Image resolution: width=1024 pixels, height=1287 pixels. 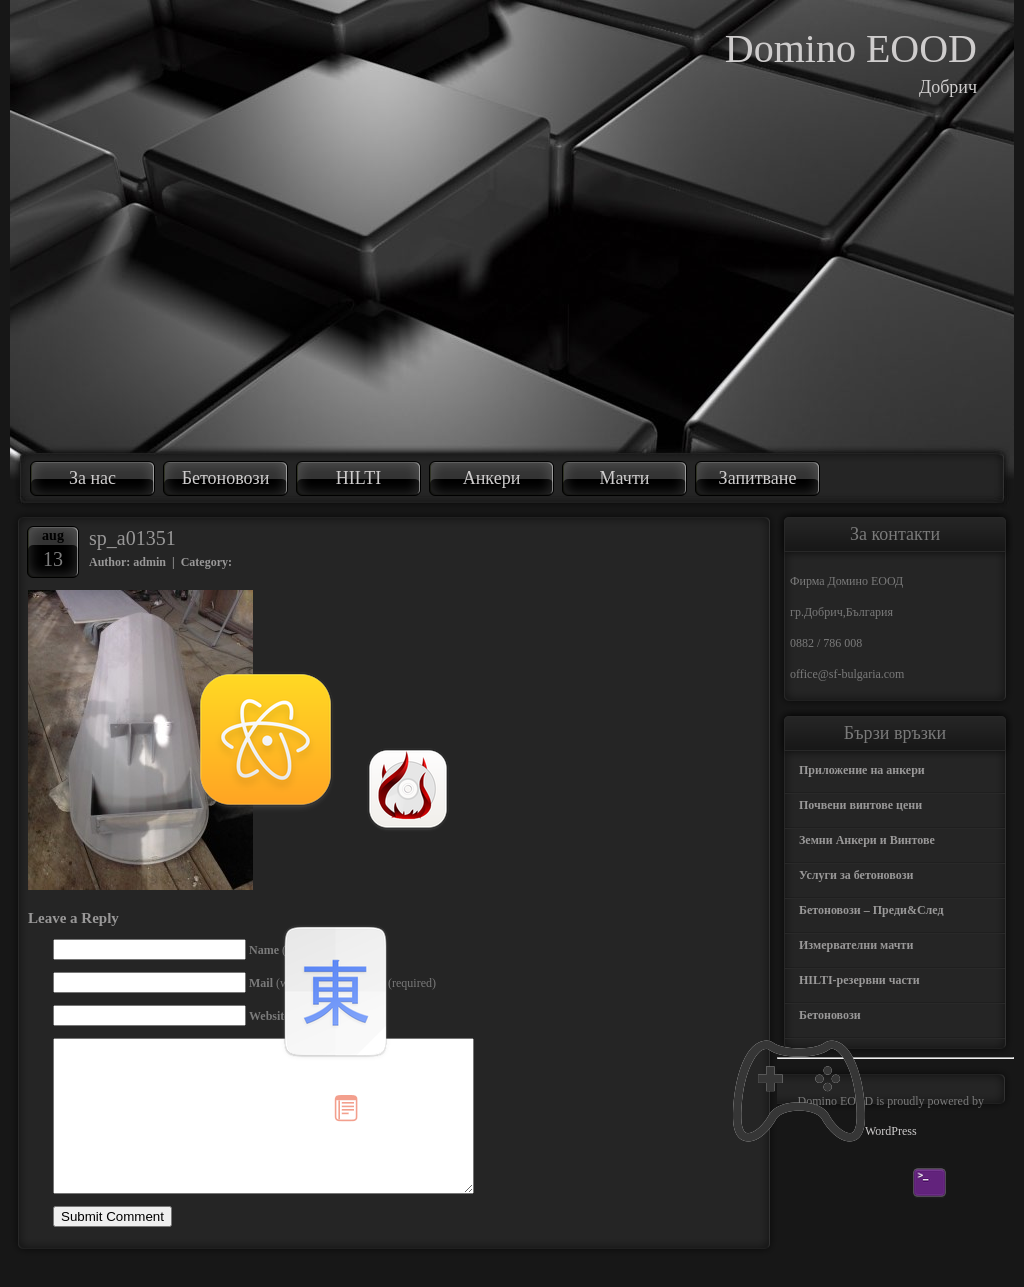 I want to click on open the notes app, so click(x=347, y=1109).